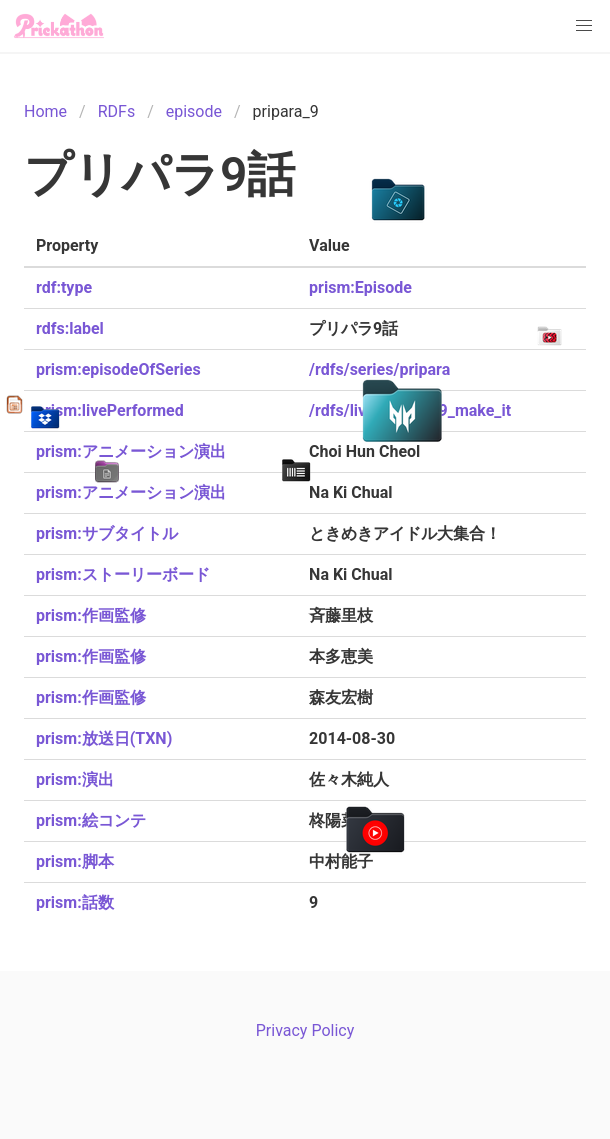 Image resolution: width=610 pixels, height=1139 pixels. I want to click on open your Ableton Live projects folder, so click(296, 471).